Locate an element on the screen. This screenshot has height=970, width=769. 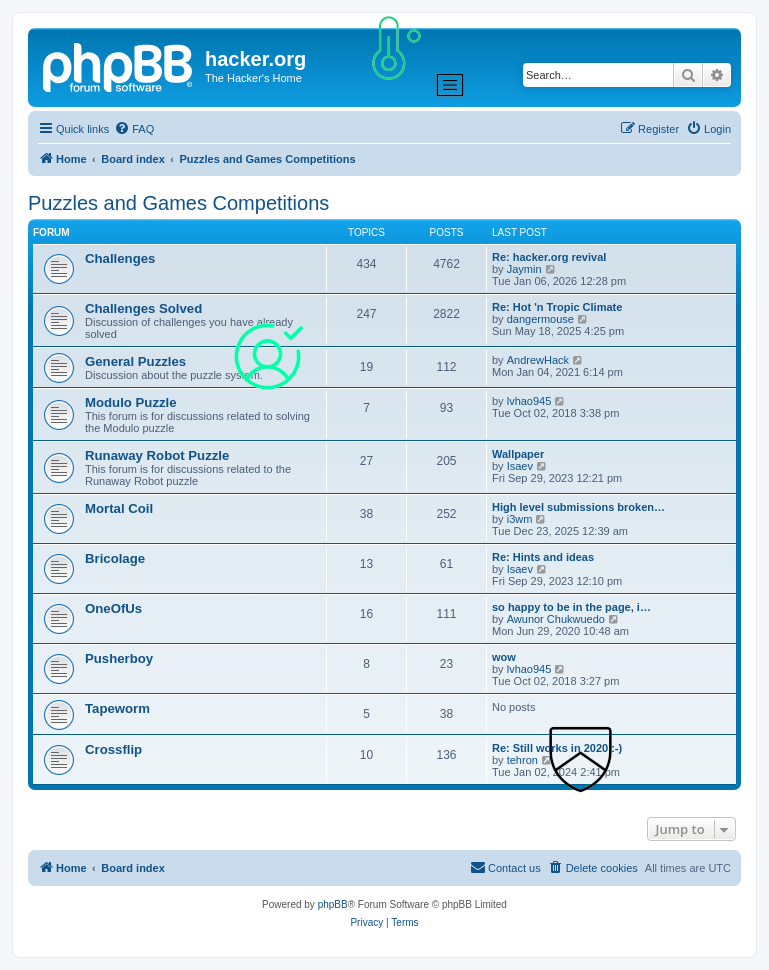
verified user profile is located at coordinates (267, 356).